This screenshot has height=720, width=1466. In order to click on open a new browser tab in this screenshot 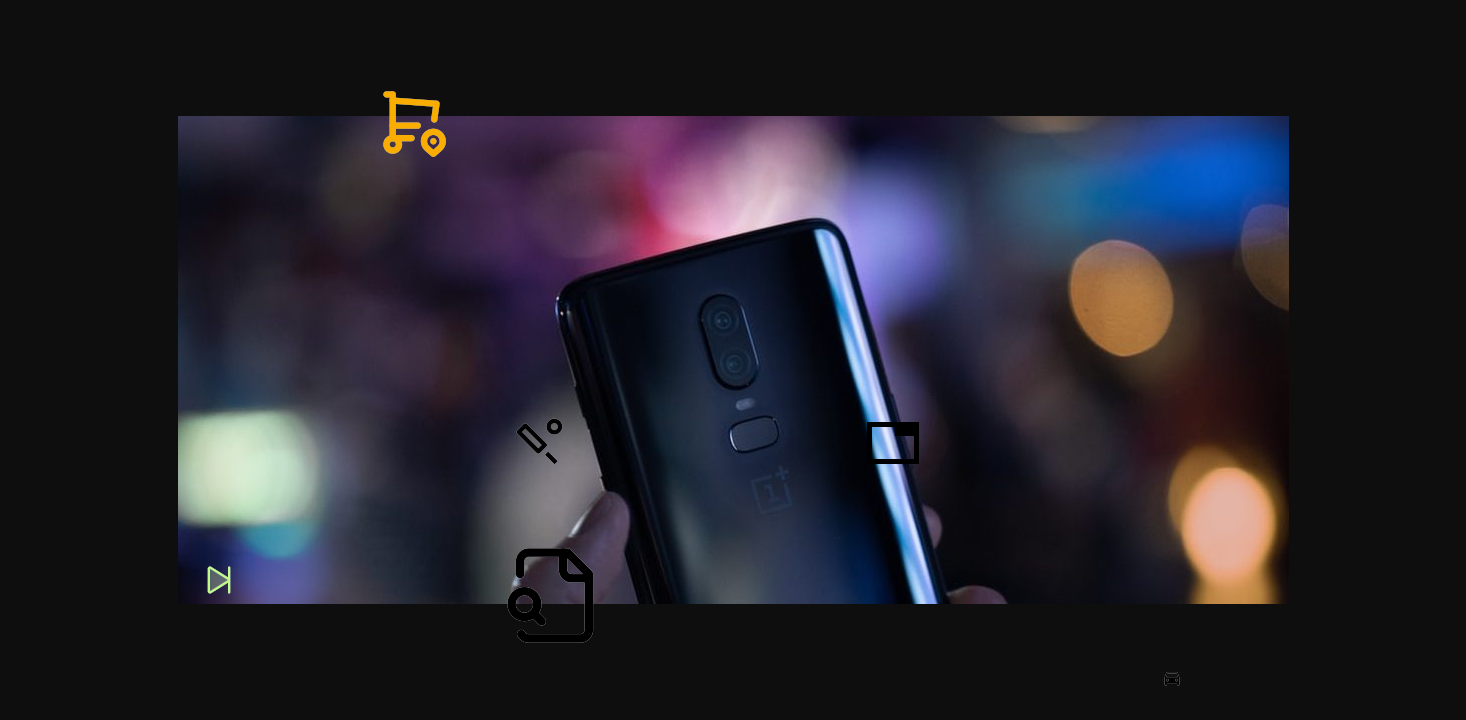, I will do `click(893, 443)`.